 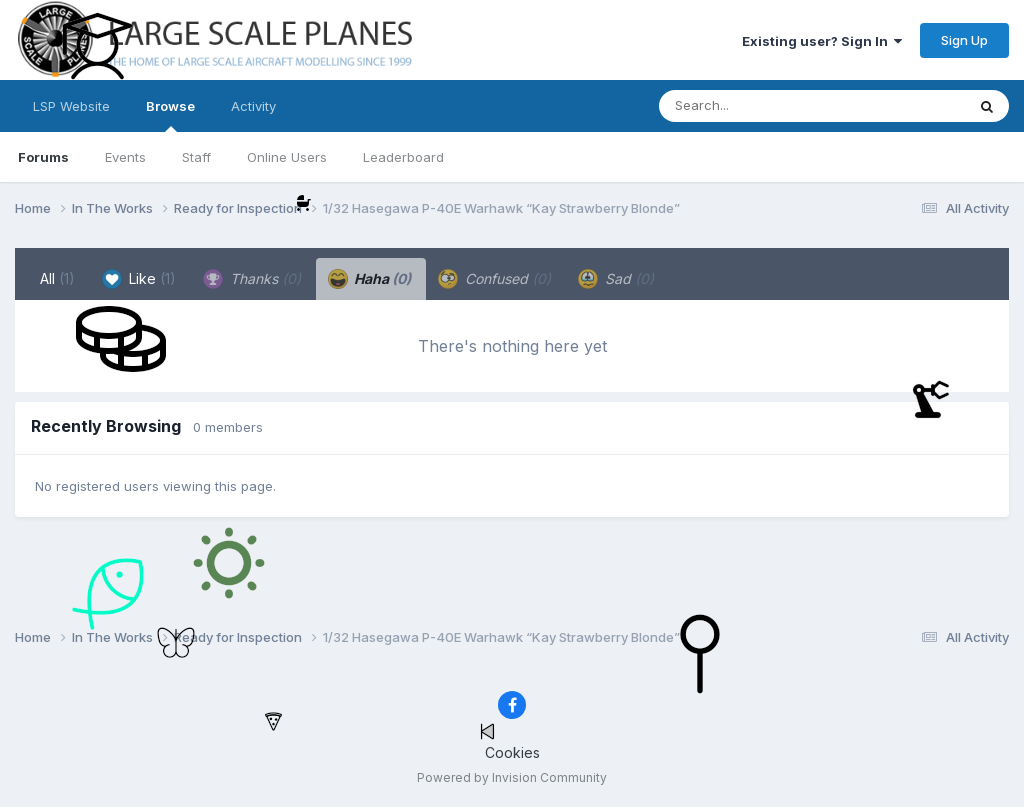 I want to click on view your coin balance or currency, so click(x=121, y=339).